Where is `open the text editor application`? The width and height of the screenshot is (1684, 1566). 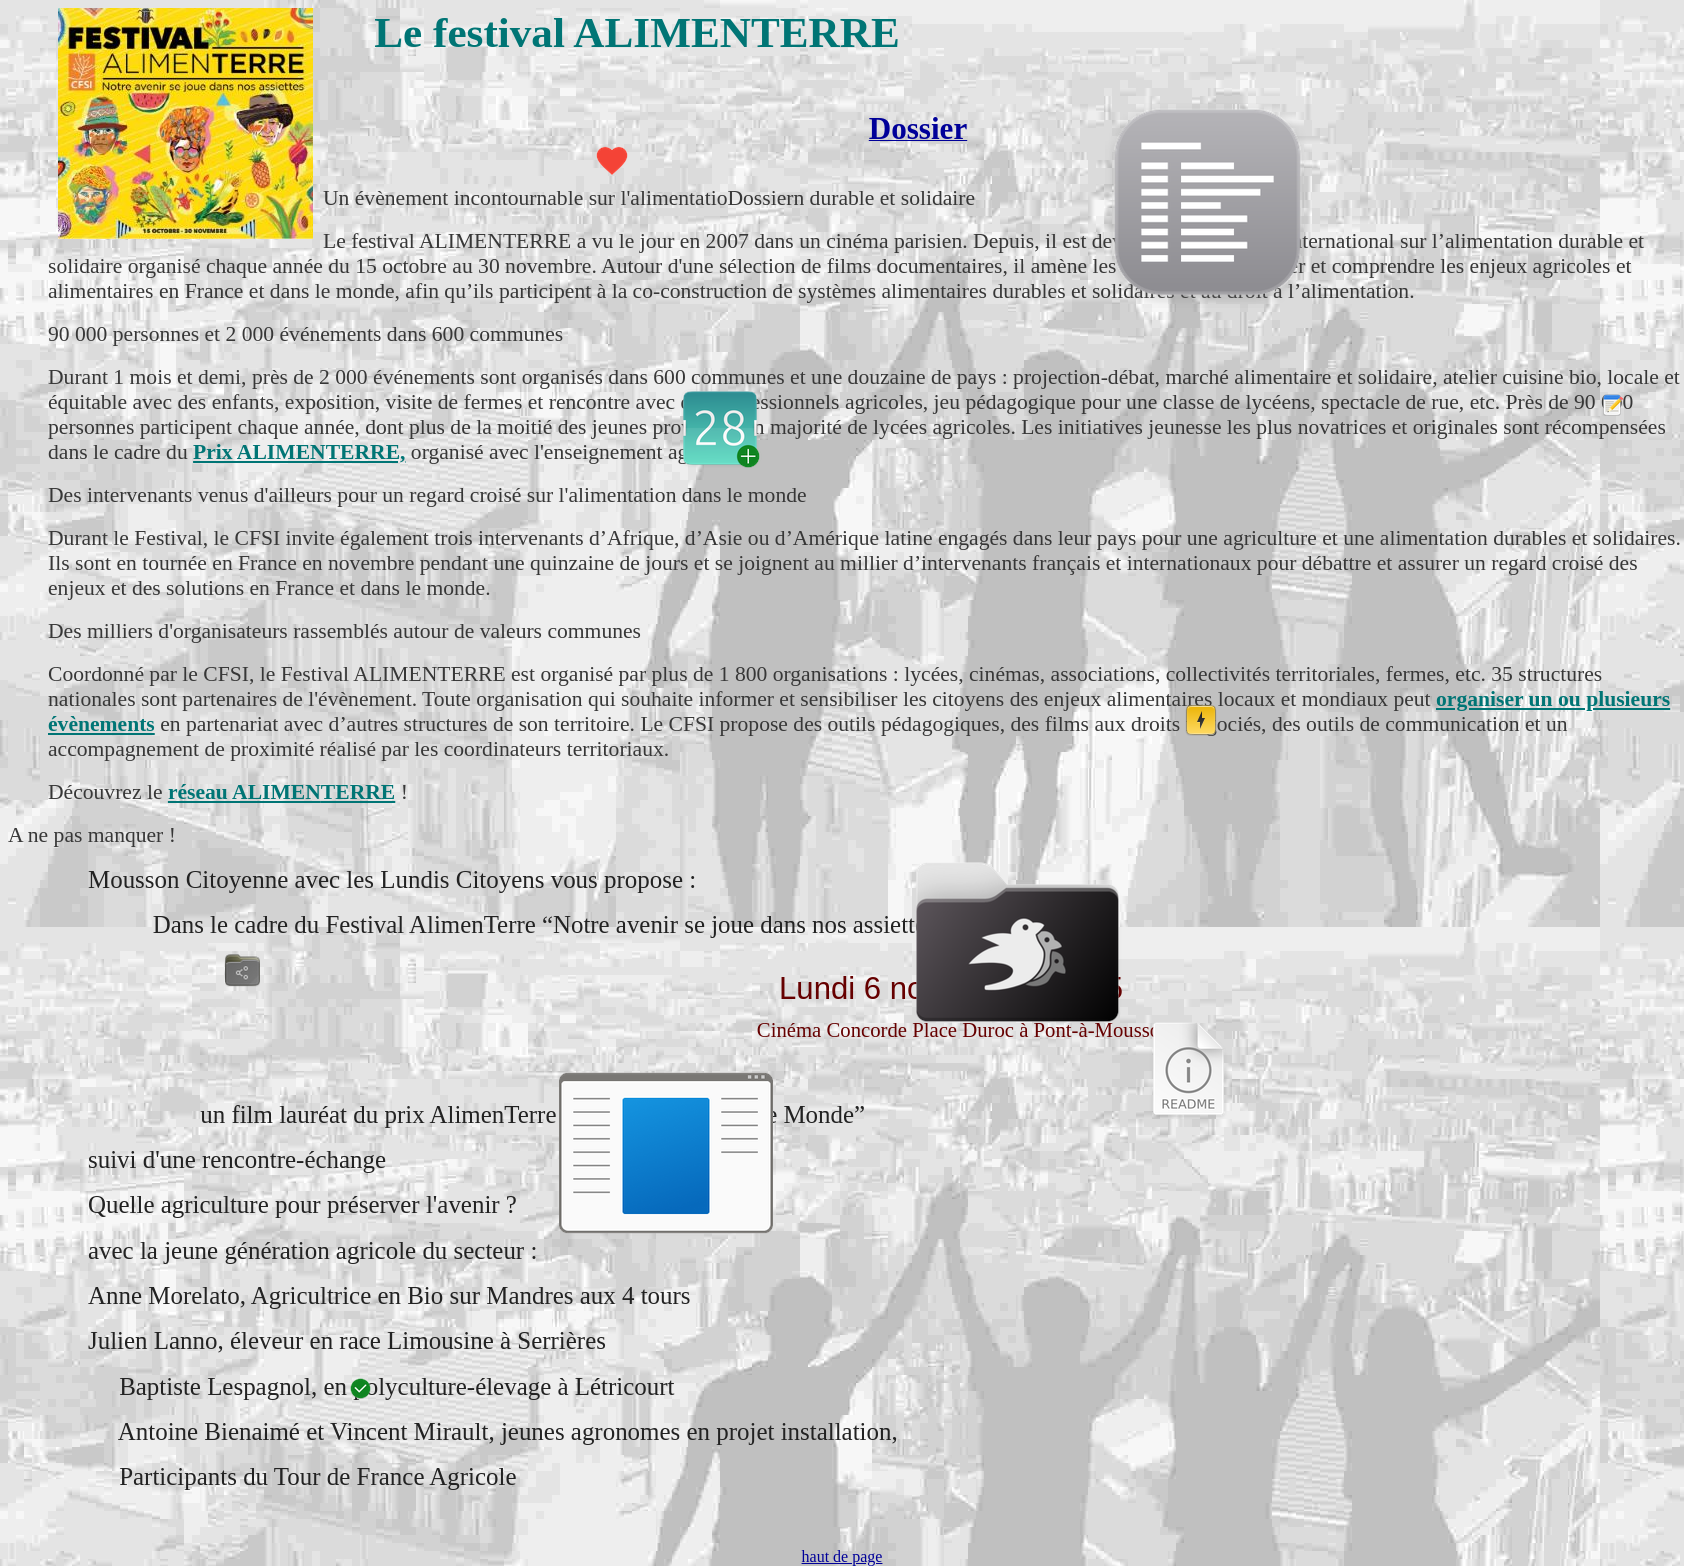 open the text editor application is located at coordinates (1612, 405).